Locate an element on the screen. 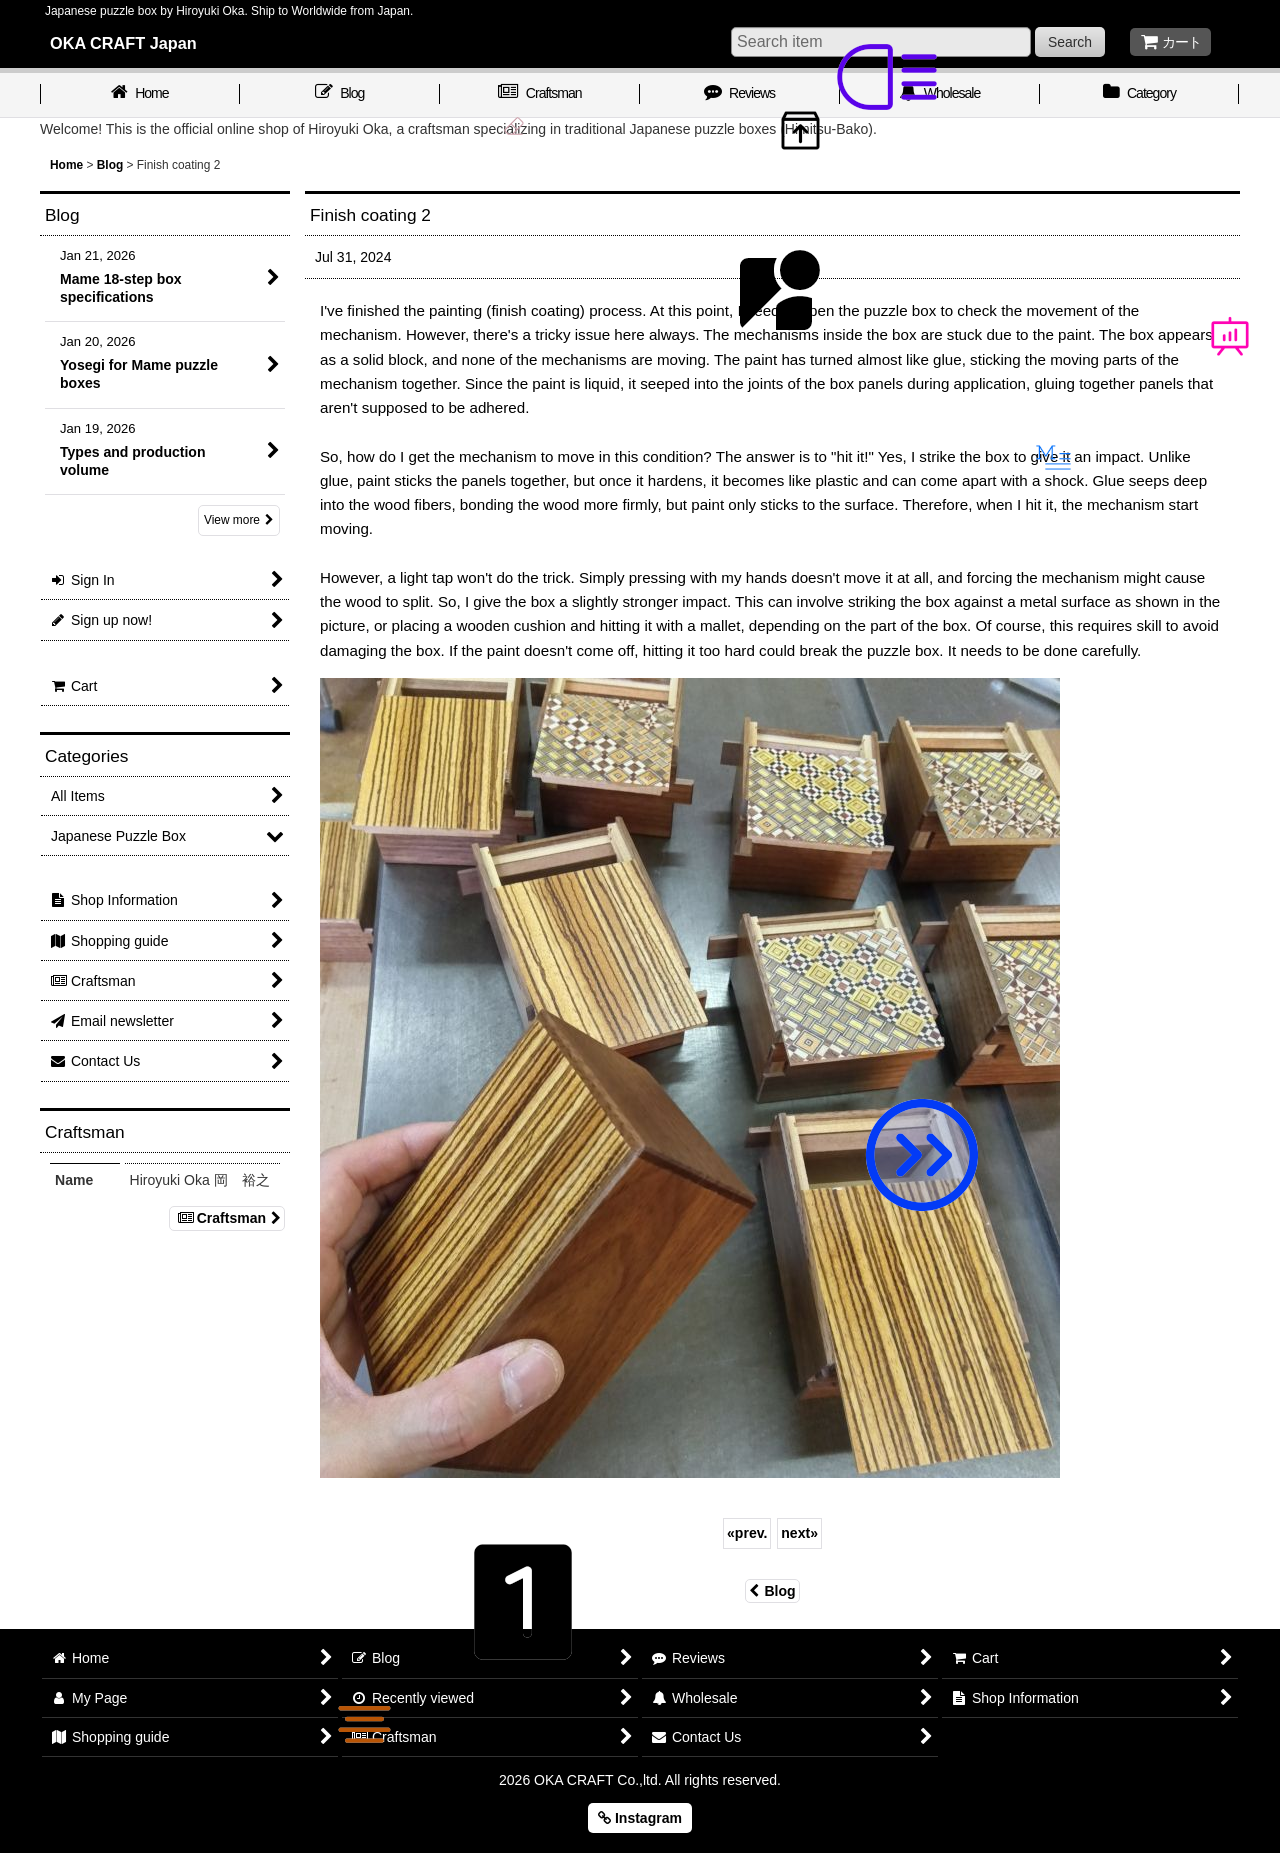 The image size is (1280, 1853). access street view mode on maps is located at coordinates (776, 294).